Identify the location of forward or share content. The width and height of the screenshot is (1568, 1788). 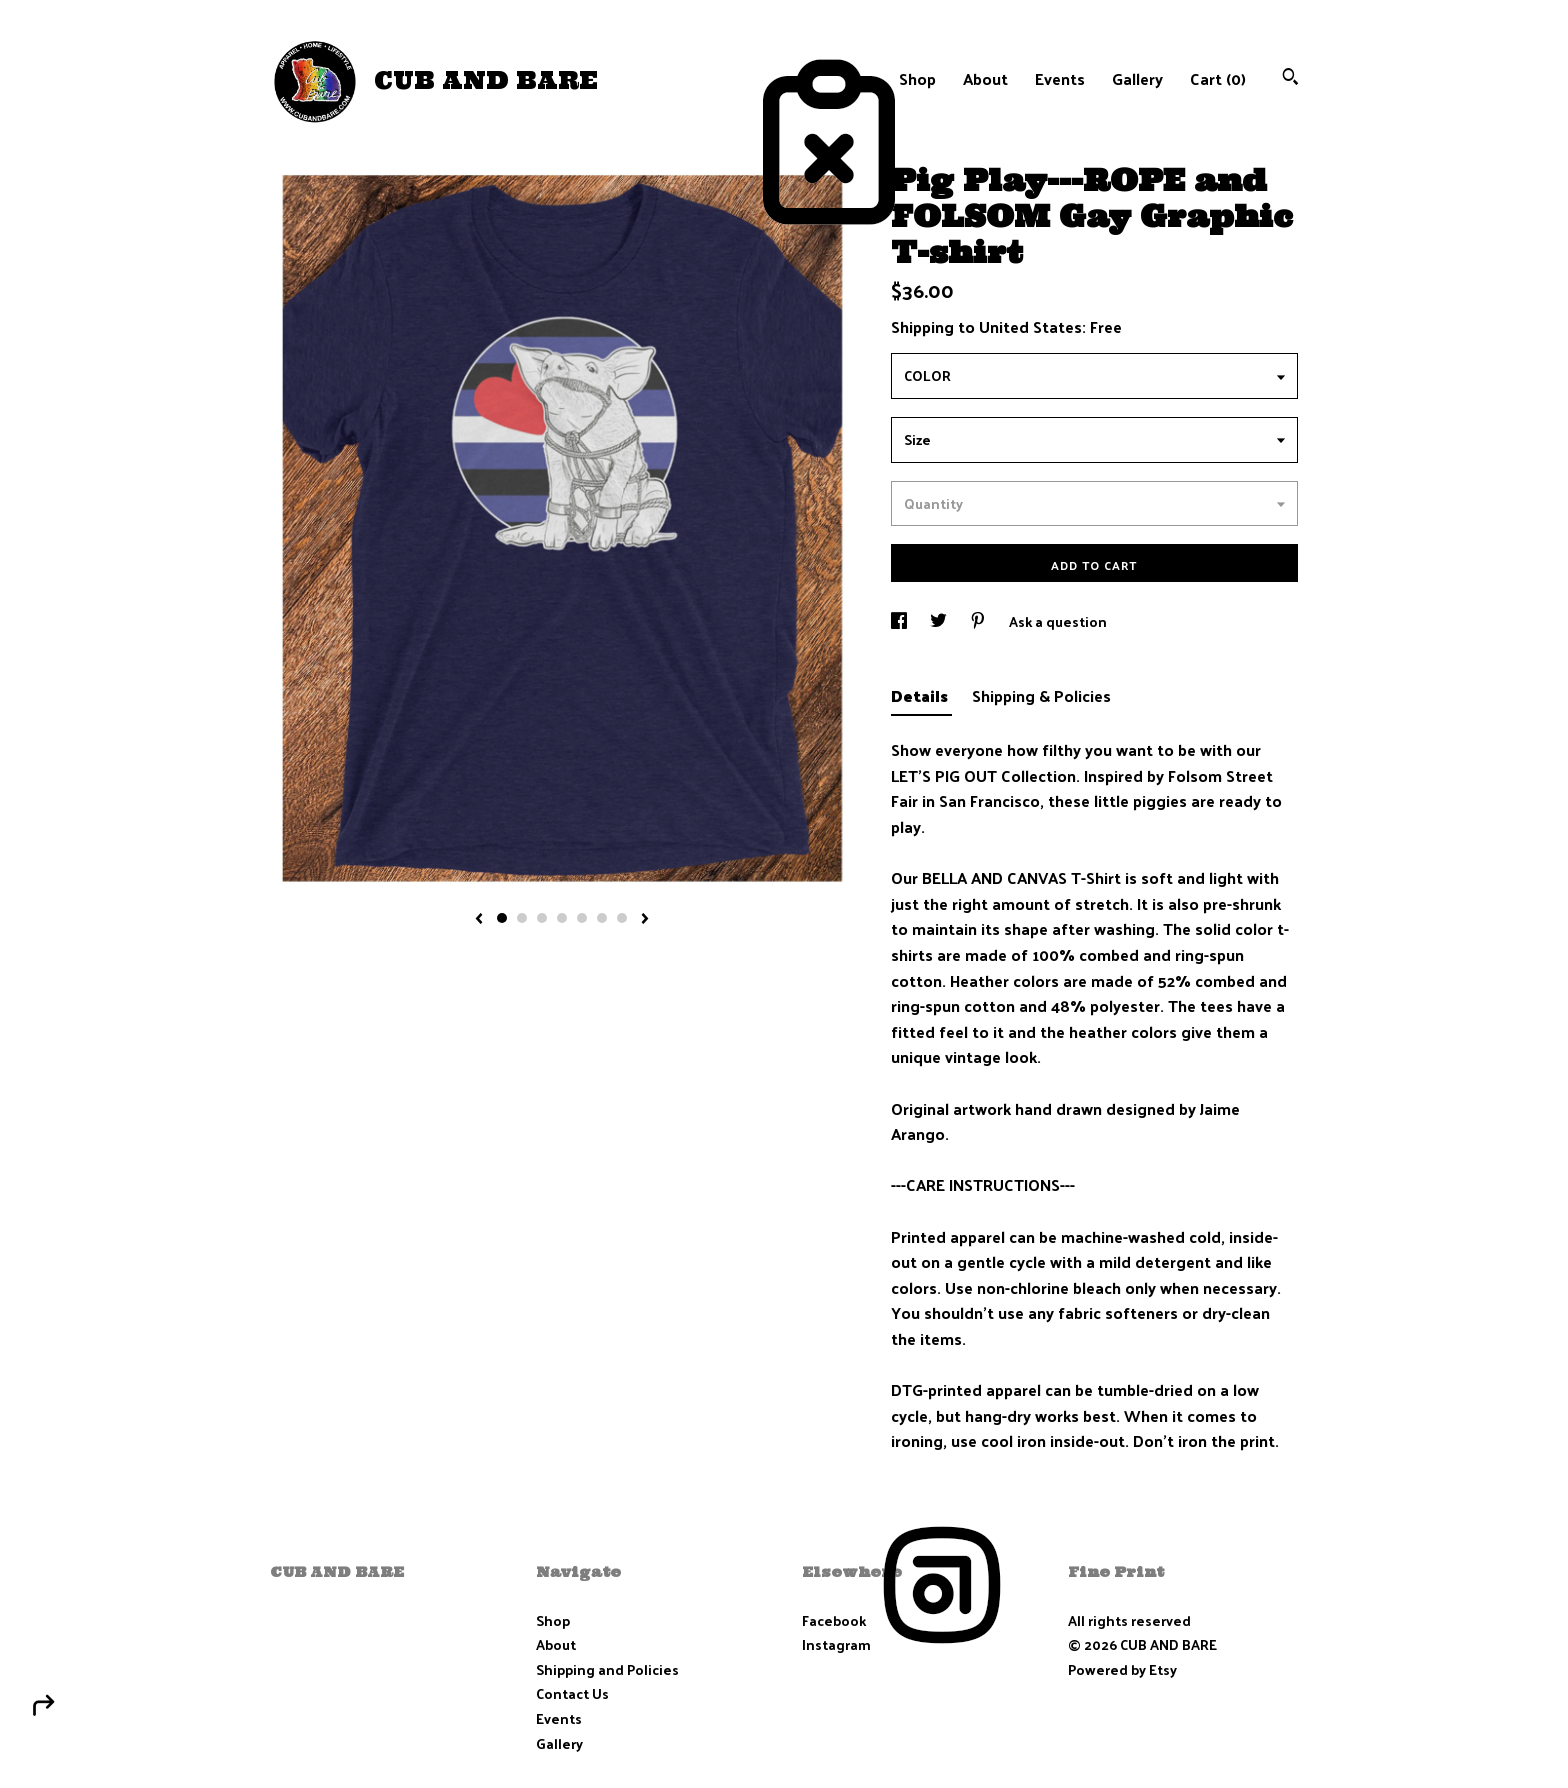
(43, 1706).